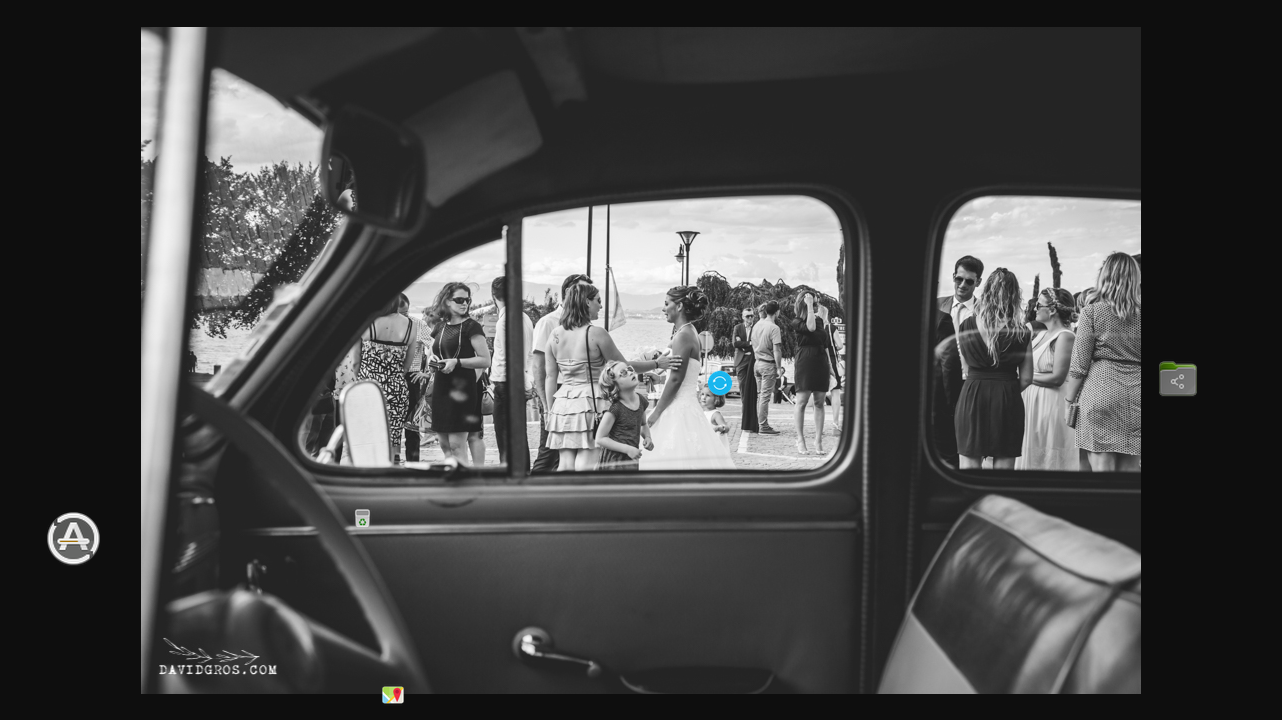  What do you see at coordinates (362, 518) in the screenshot?
I see `open the trash or recycle bin` at bounding box center [362, 518].